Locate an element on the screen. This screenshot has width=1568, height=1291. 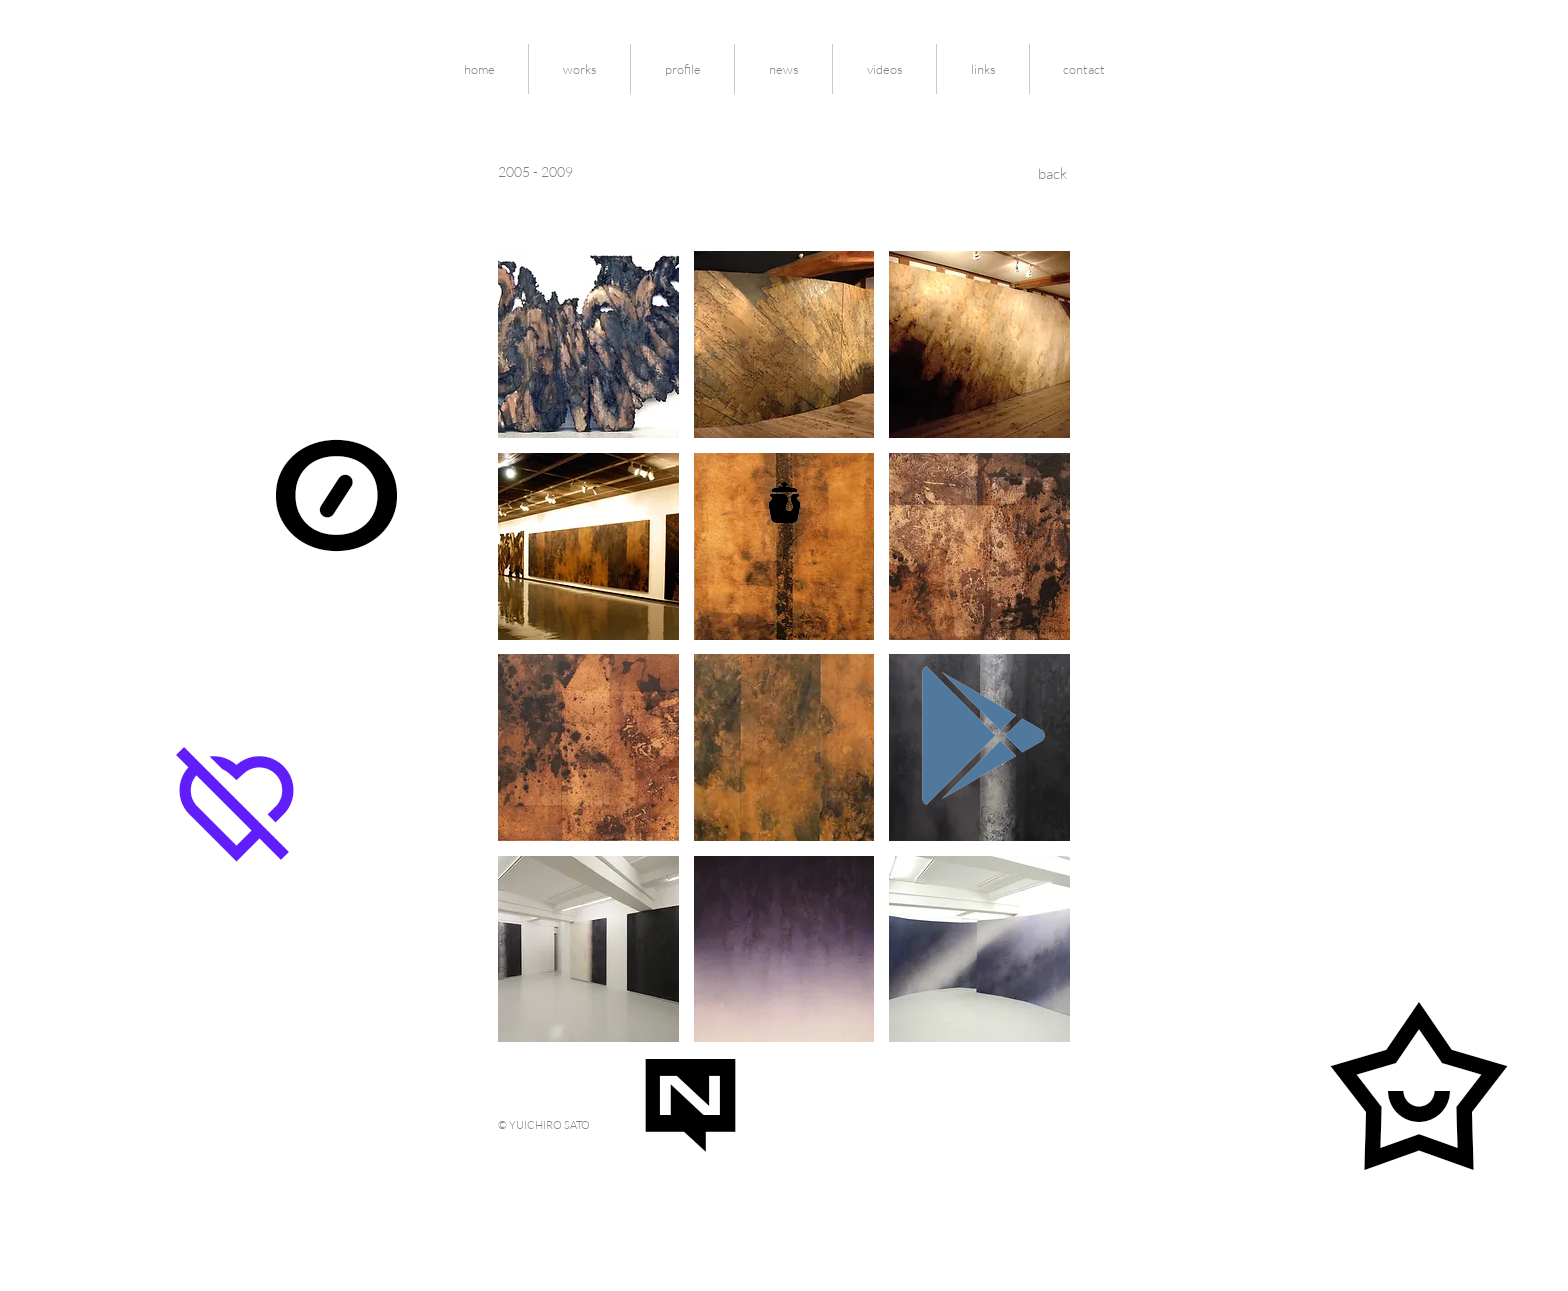
open the google play store is located at coordinates (983, 735).